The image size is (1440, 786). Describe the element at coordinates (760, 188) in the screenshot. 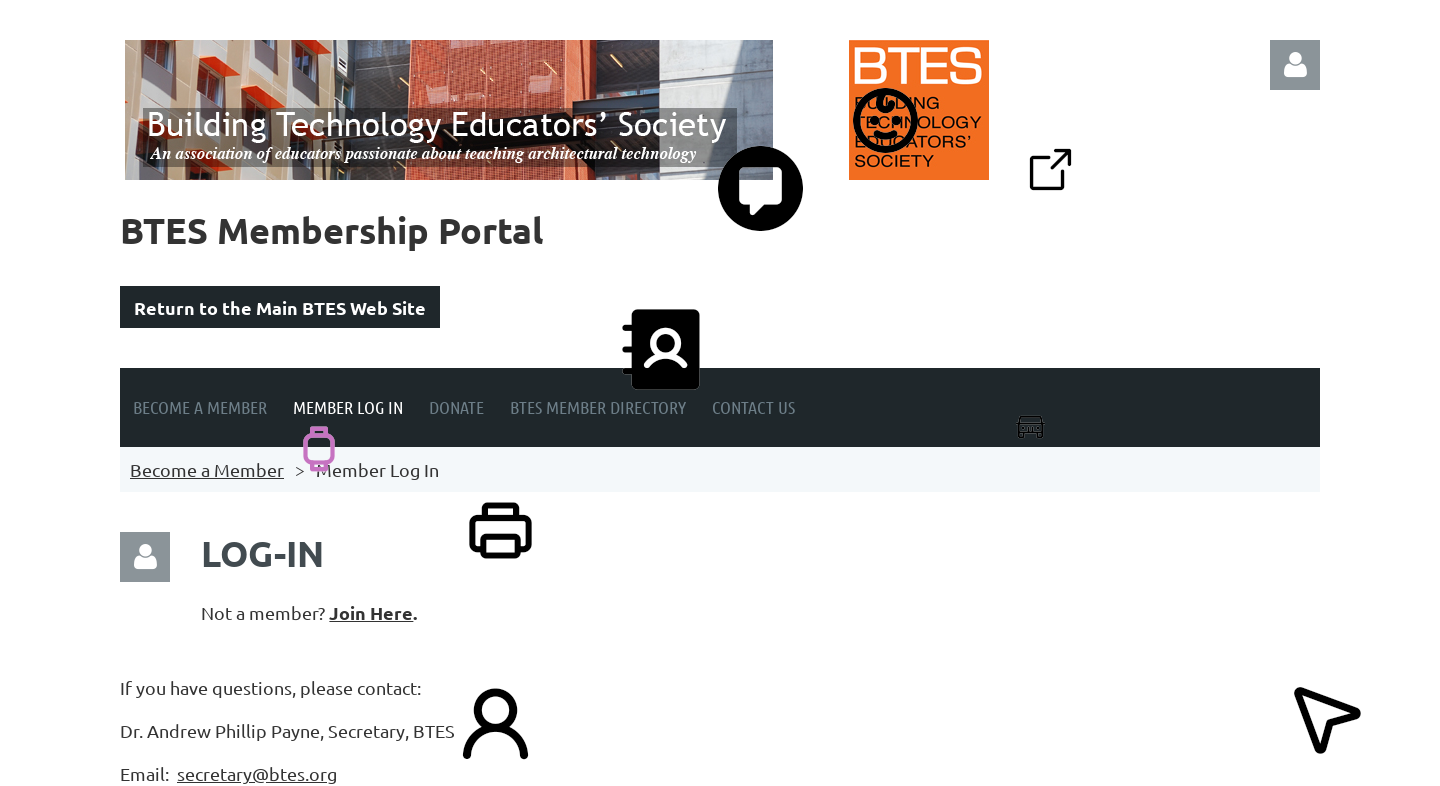

I see `view discussion feed` at that location.